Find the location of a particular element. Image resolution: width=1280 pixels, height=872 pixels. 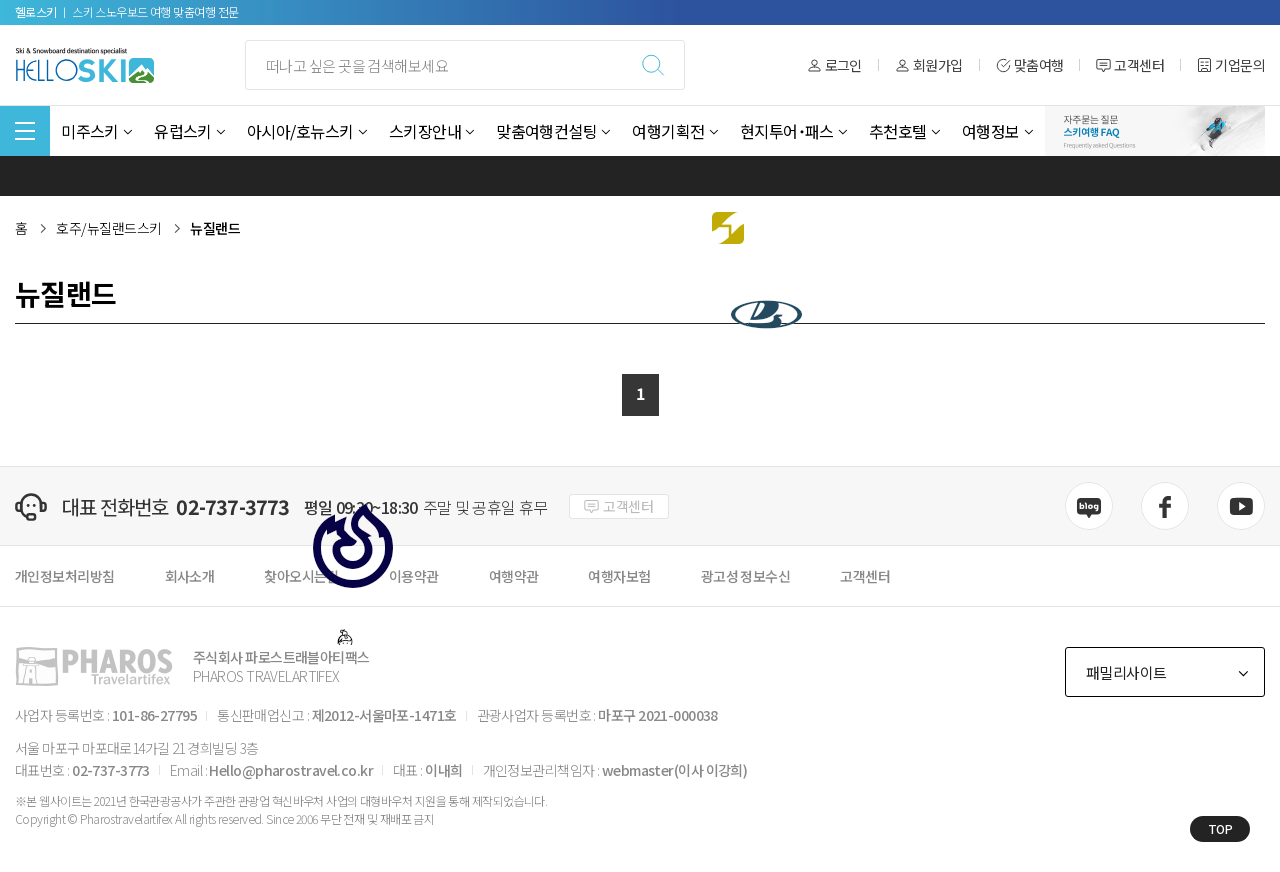

open Firefox browser is located at coordinates (353, 548).